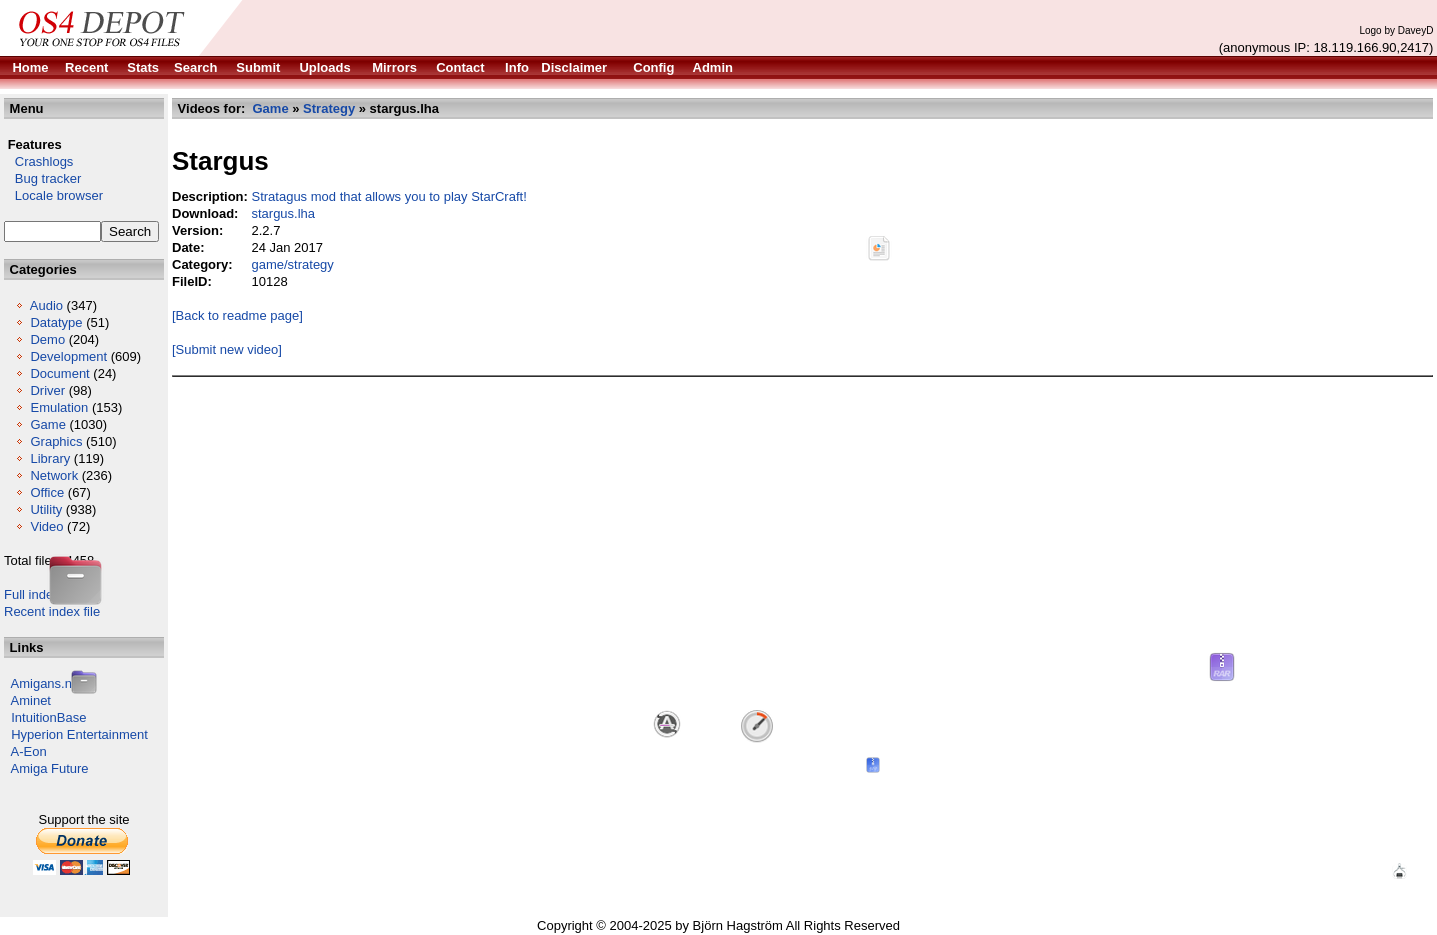 This screenshot has height=935, width=1437. I want to click on open system information app, so click(1399, 871).